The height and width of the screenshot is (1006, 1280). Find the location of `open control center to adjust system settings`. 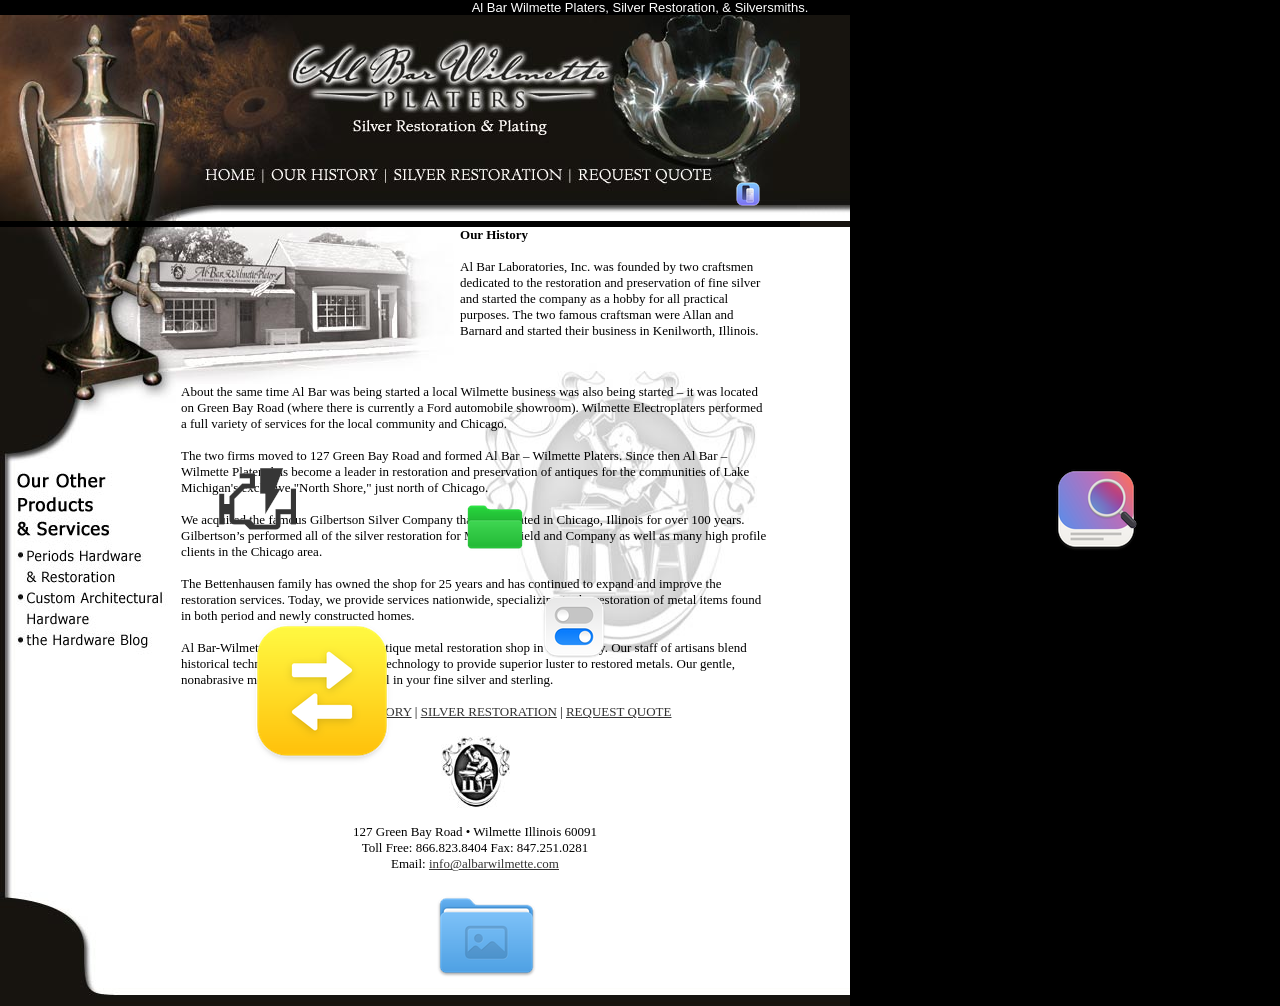

open control center to adjust system settings is located at coordinates (574, 626).